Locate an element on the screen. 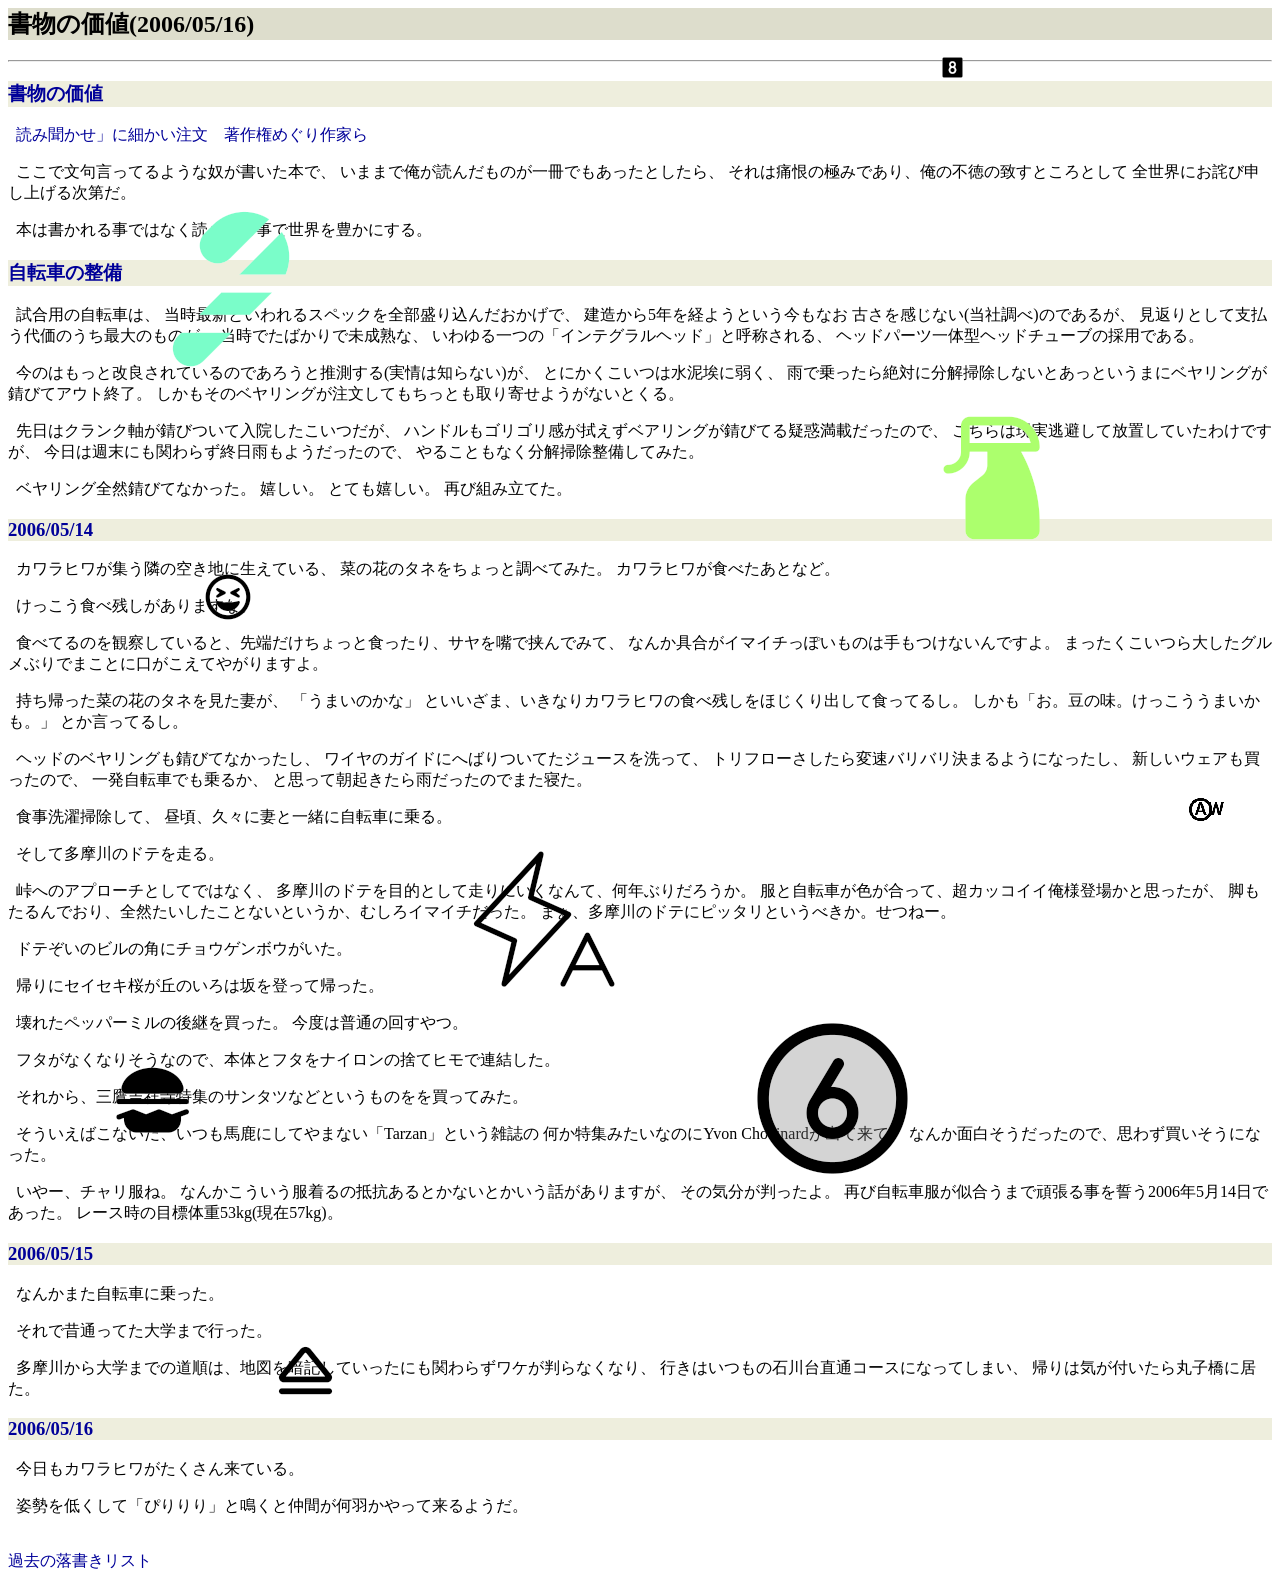 Image resolution: width=1280 pixels, height=1580 pixels. toggle auto-flash mode for camera is located at coordinates (541, 924).